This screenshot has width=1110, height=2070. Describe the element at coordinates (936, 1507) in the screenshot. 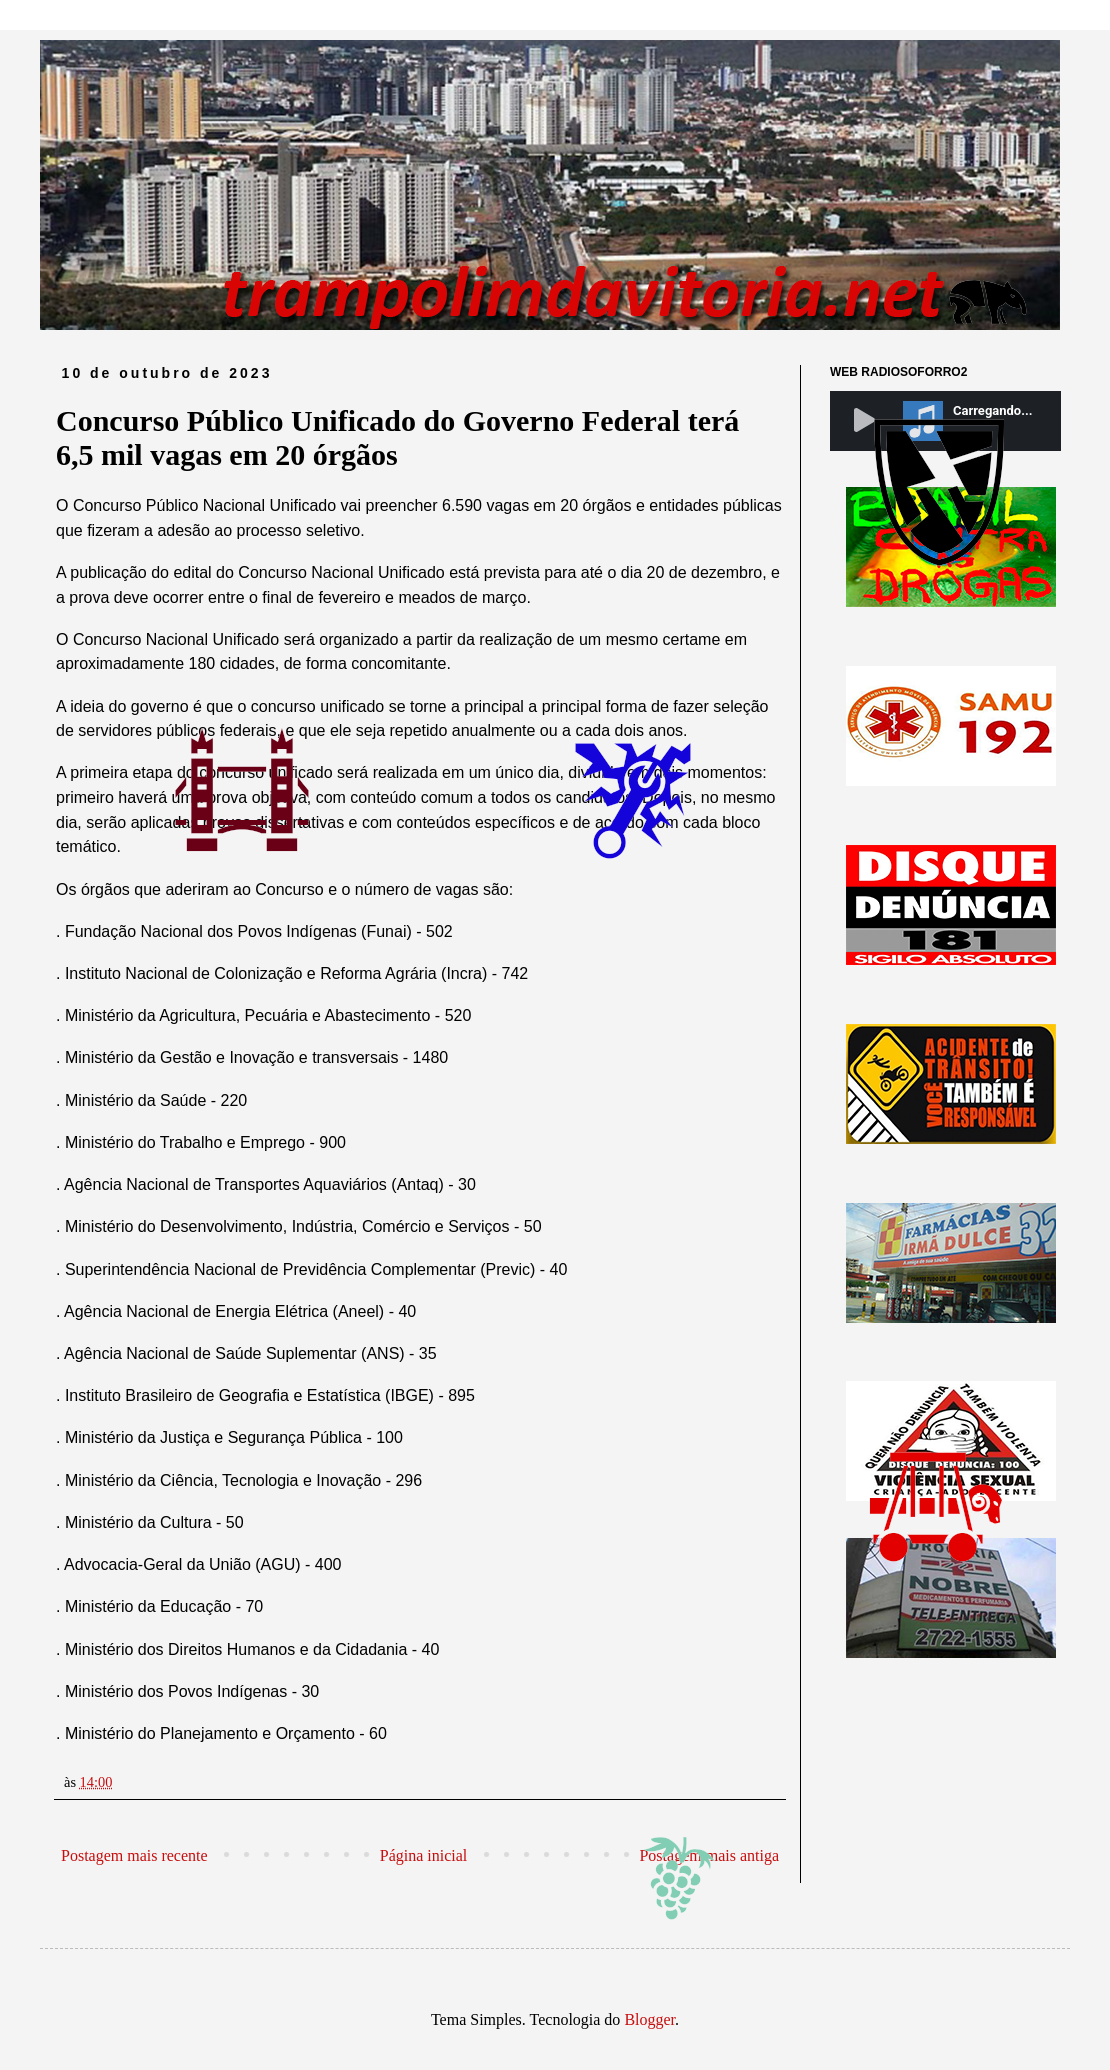

I see `select siege ram unit in strategy game` at that location.